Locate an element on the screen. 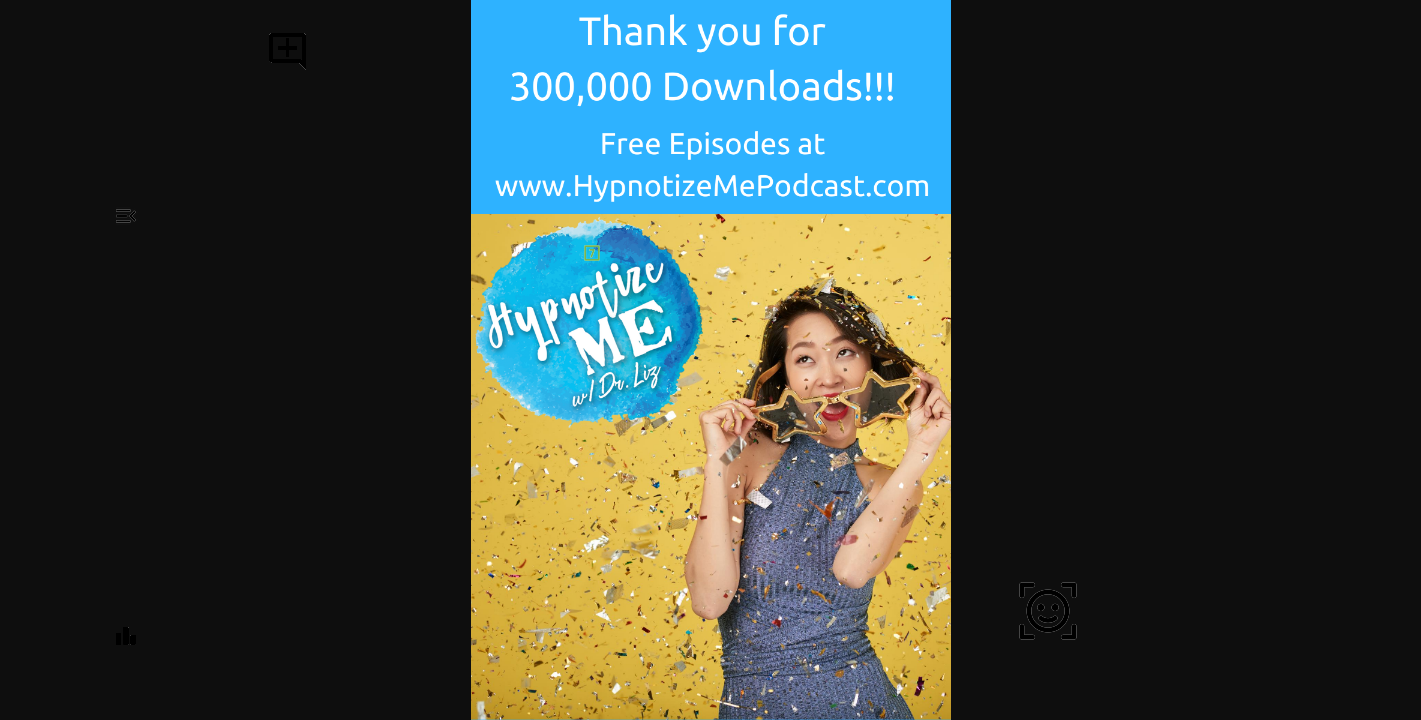 The width and height of the screenshot is (1421, 720). view leaderboard rankings is located at coordinates (126, 636).